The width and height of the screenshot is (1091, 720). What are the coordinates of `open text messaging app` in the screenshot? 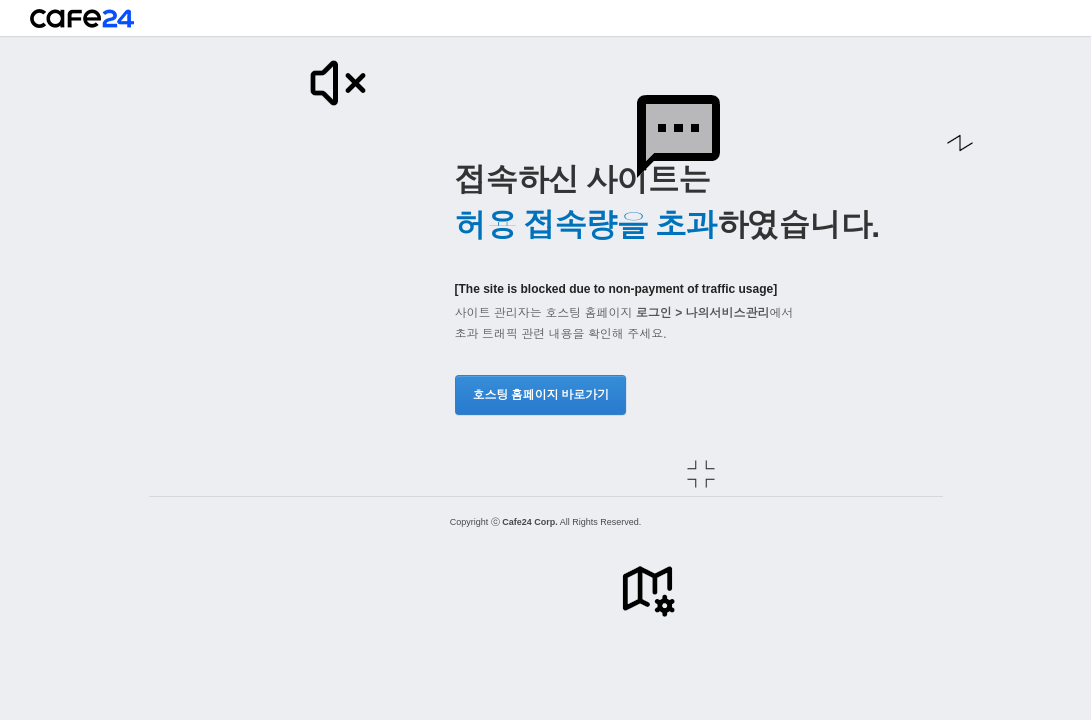 It's located at (678, 136).